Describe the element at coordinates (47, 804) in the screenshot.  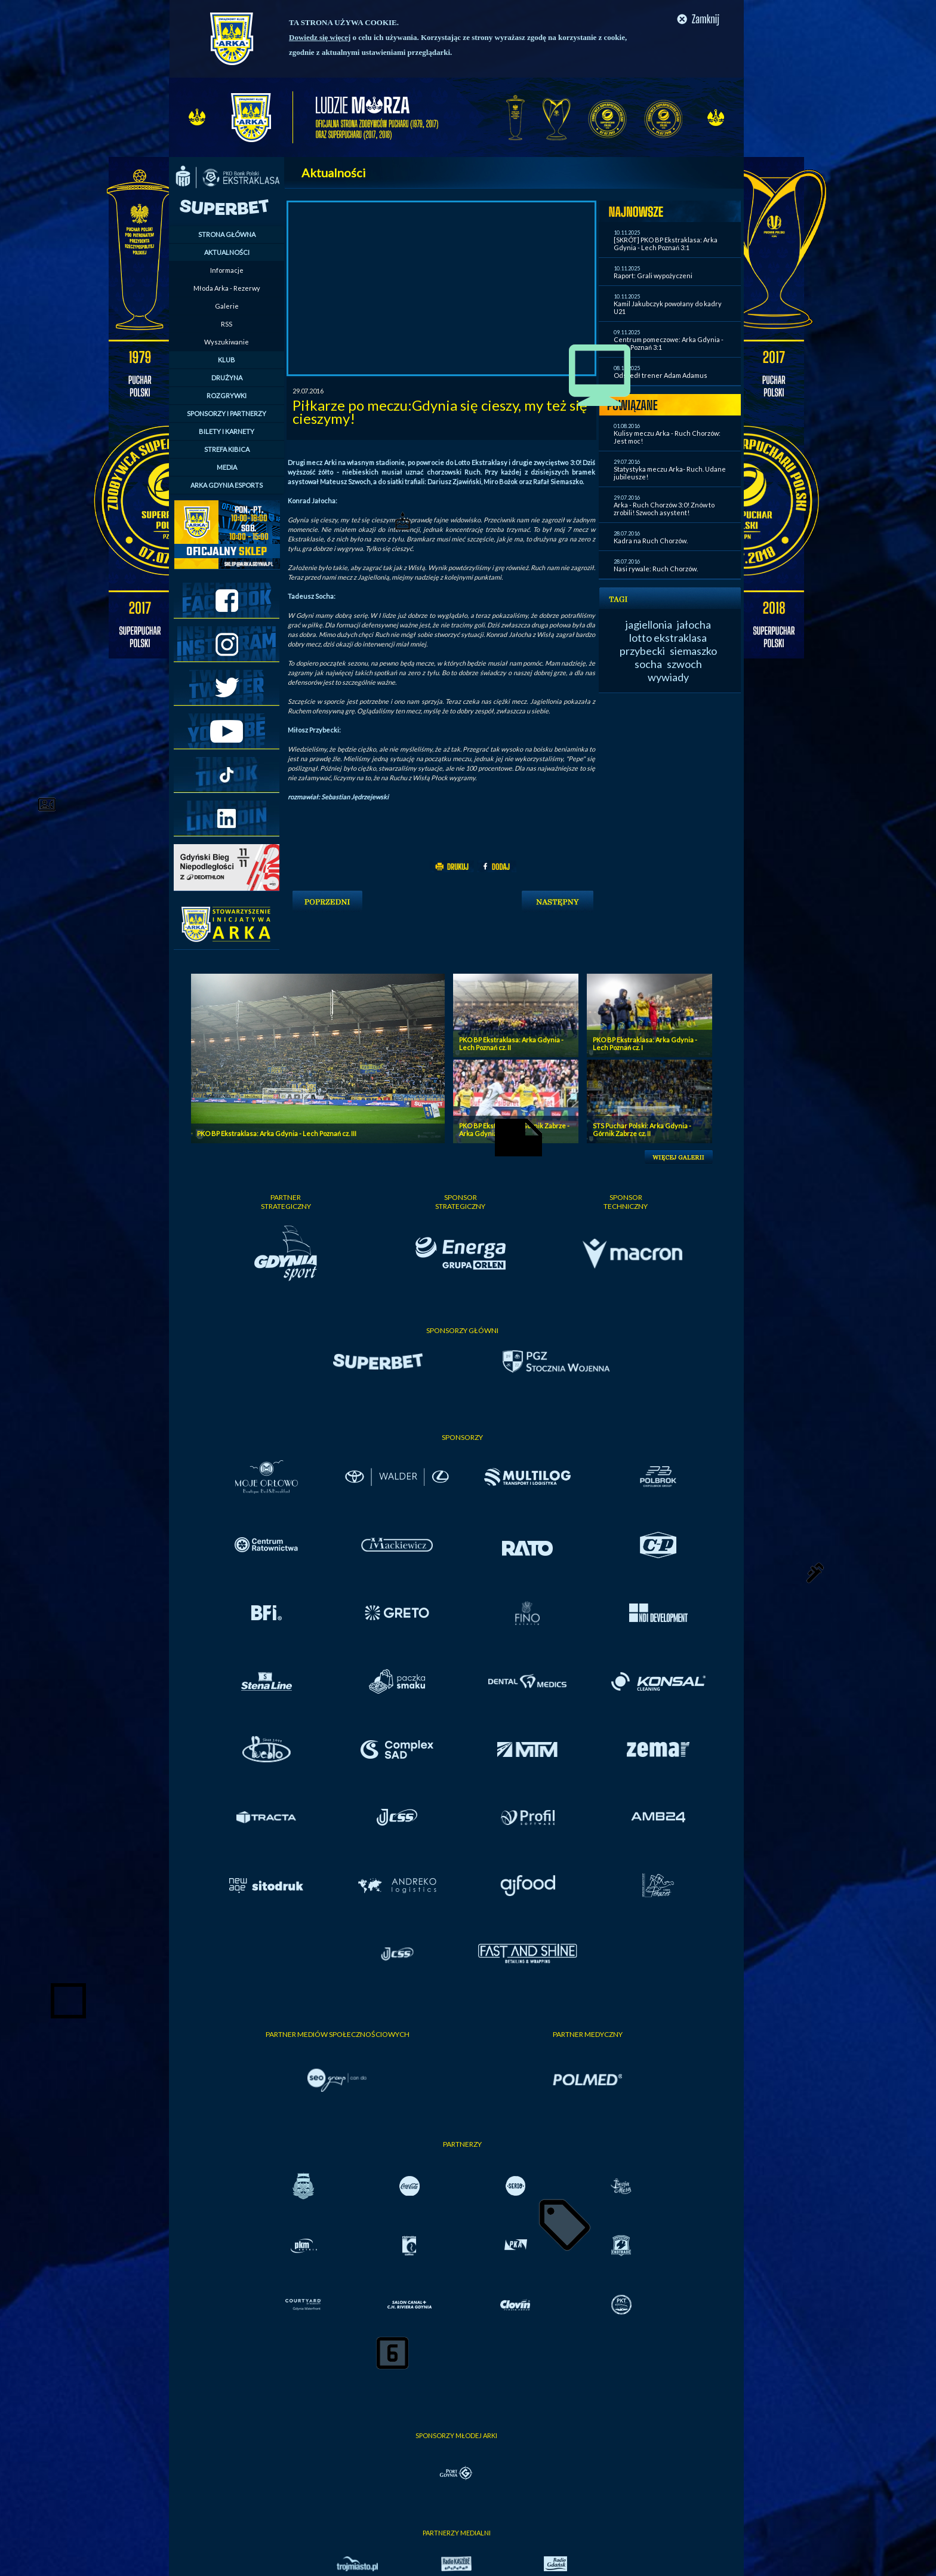
I see `view contact's phone information` at that location.